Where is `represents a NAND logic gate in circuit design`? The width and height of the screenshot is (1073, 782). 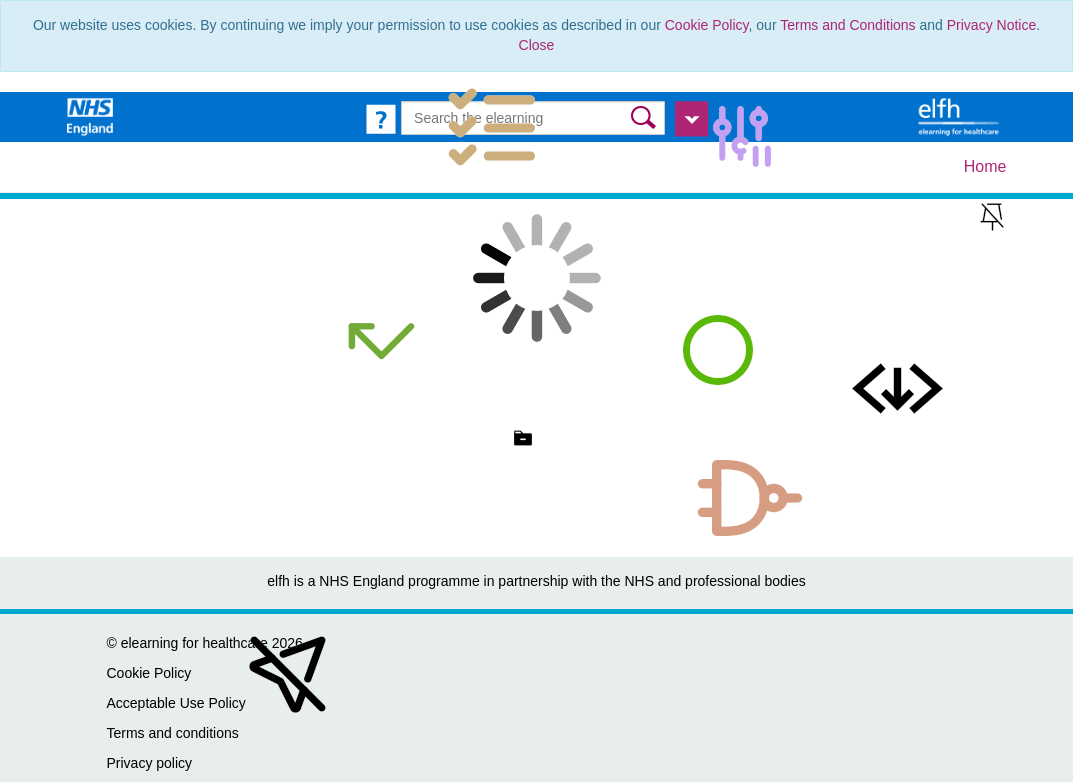 represents a NAND logic gate in circuit design is located at coordinates (750, 498).